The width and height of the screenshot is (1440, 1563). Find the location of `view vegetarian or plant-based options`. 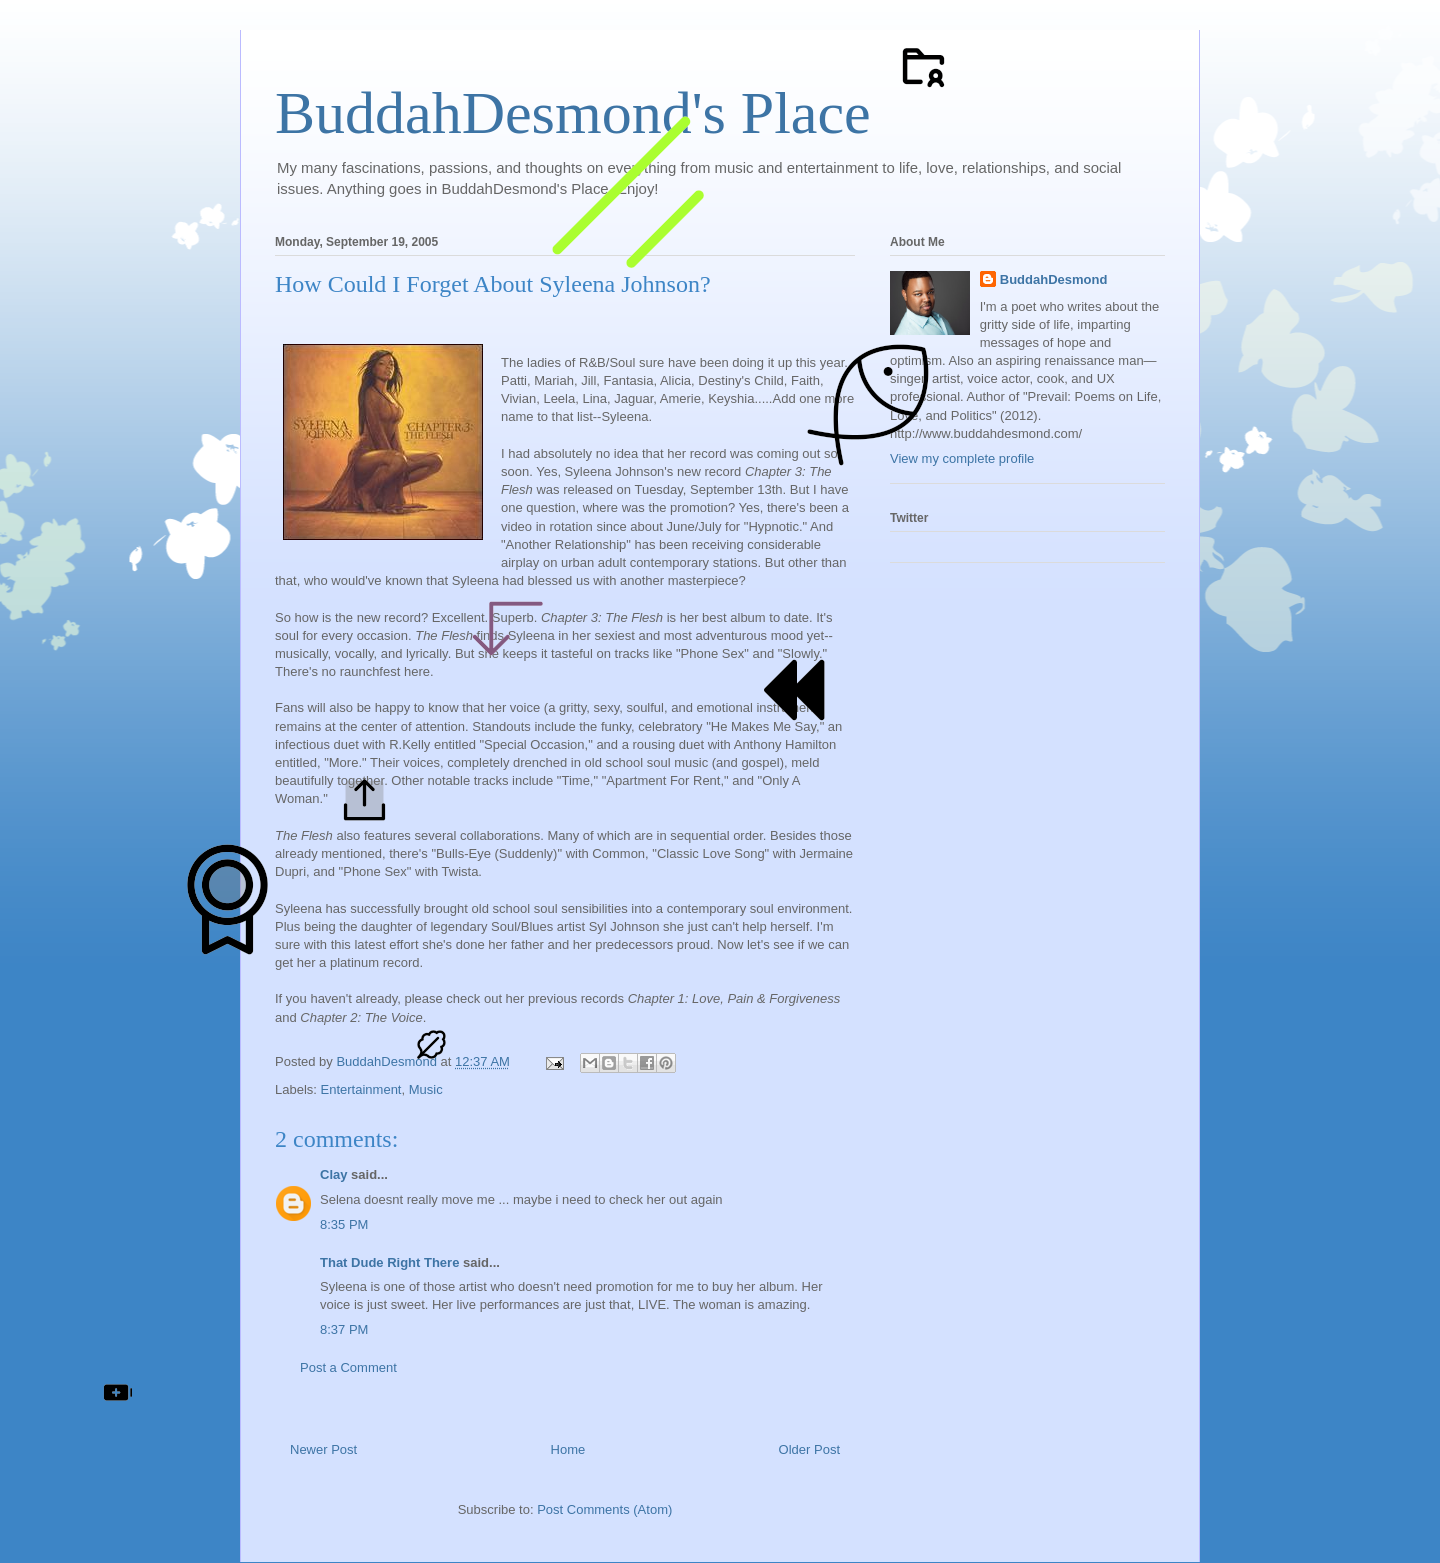

view vegetarian or plant-based options is located at coordinates (431, 1044).